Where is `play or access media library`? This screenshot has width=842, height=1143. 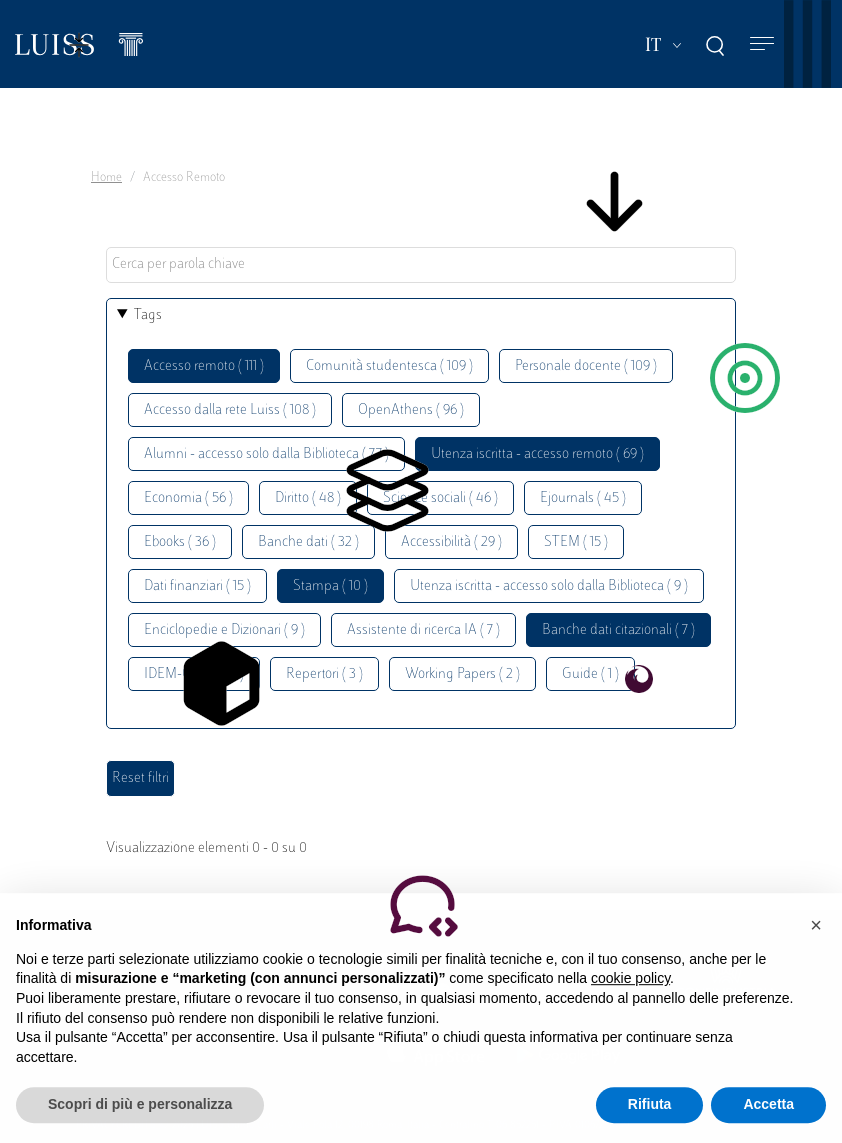
play or access media library is located at coordinates (745, 378).